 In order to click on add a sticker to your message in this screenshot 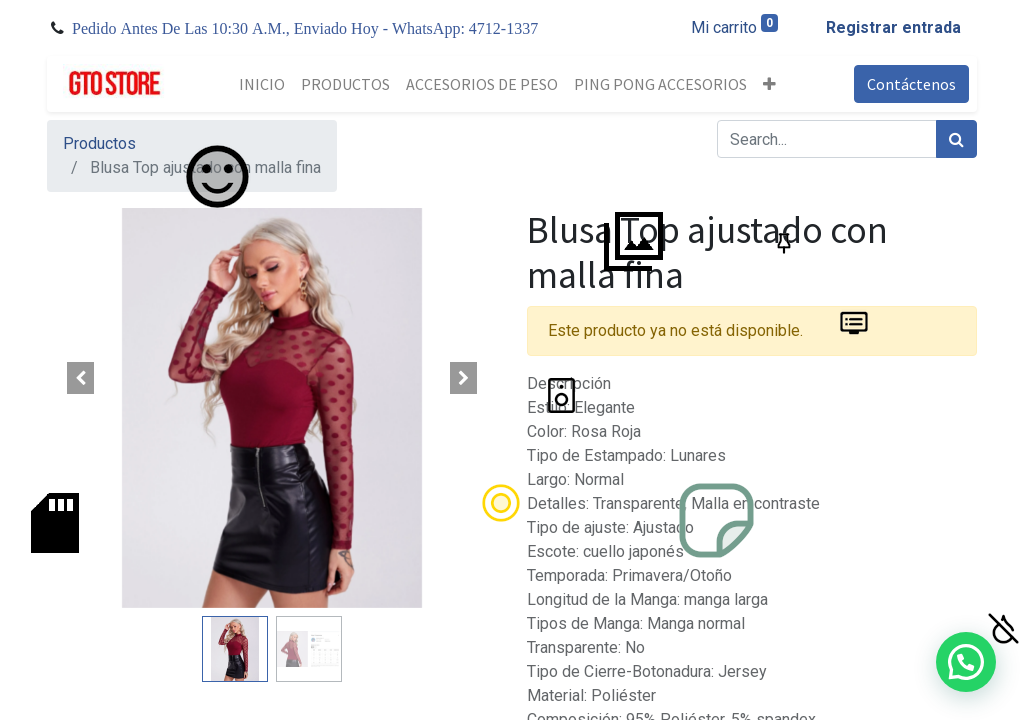, I will do `click(716, 520)`.